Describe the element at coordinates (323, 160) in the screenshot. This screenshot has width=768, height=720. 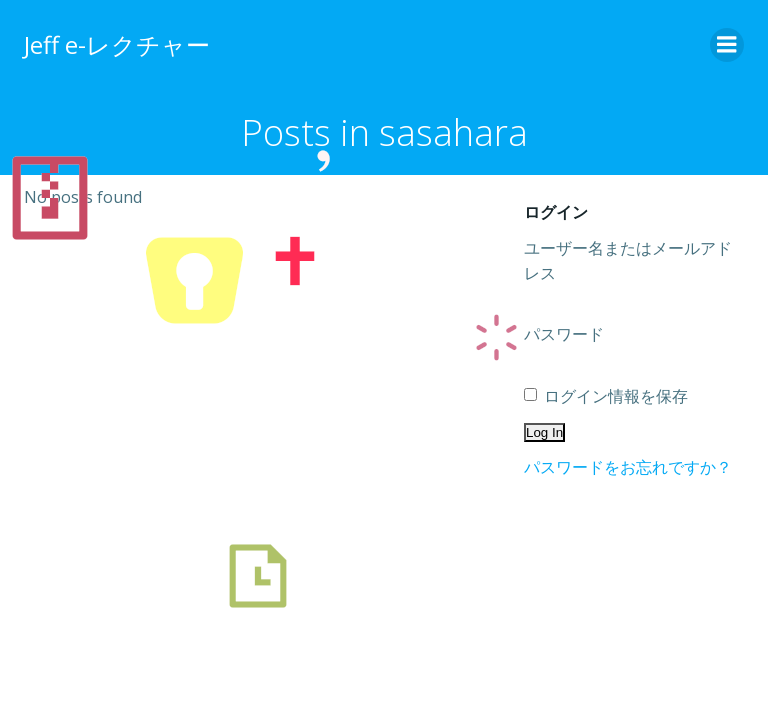
I see `insert a closing quotation mark` at that location.